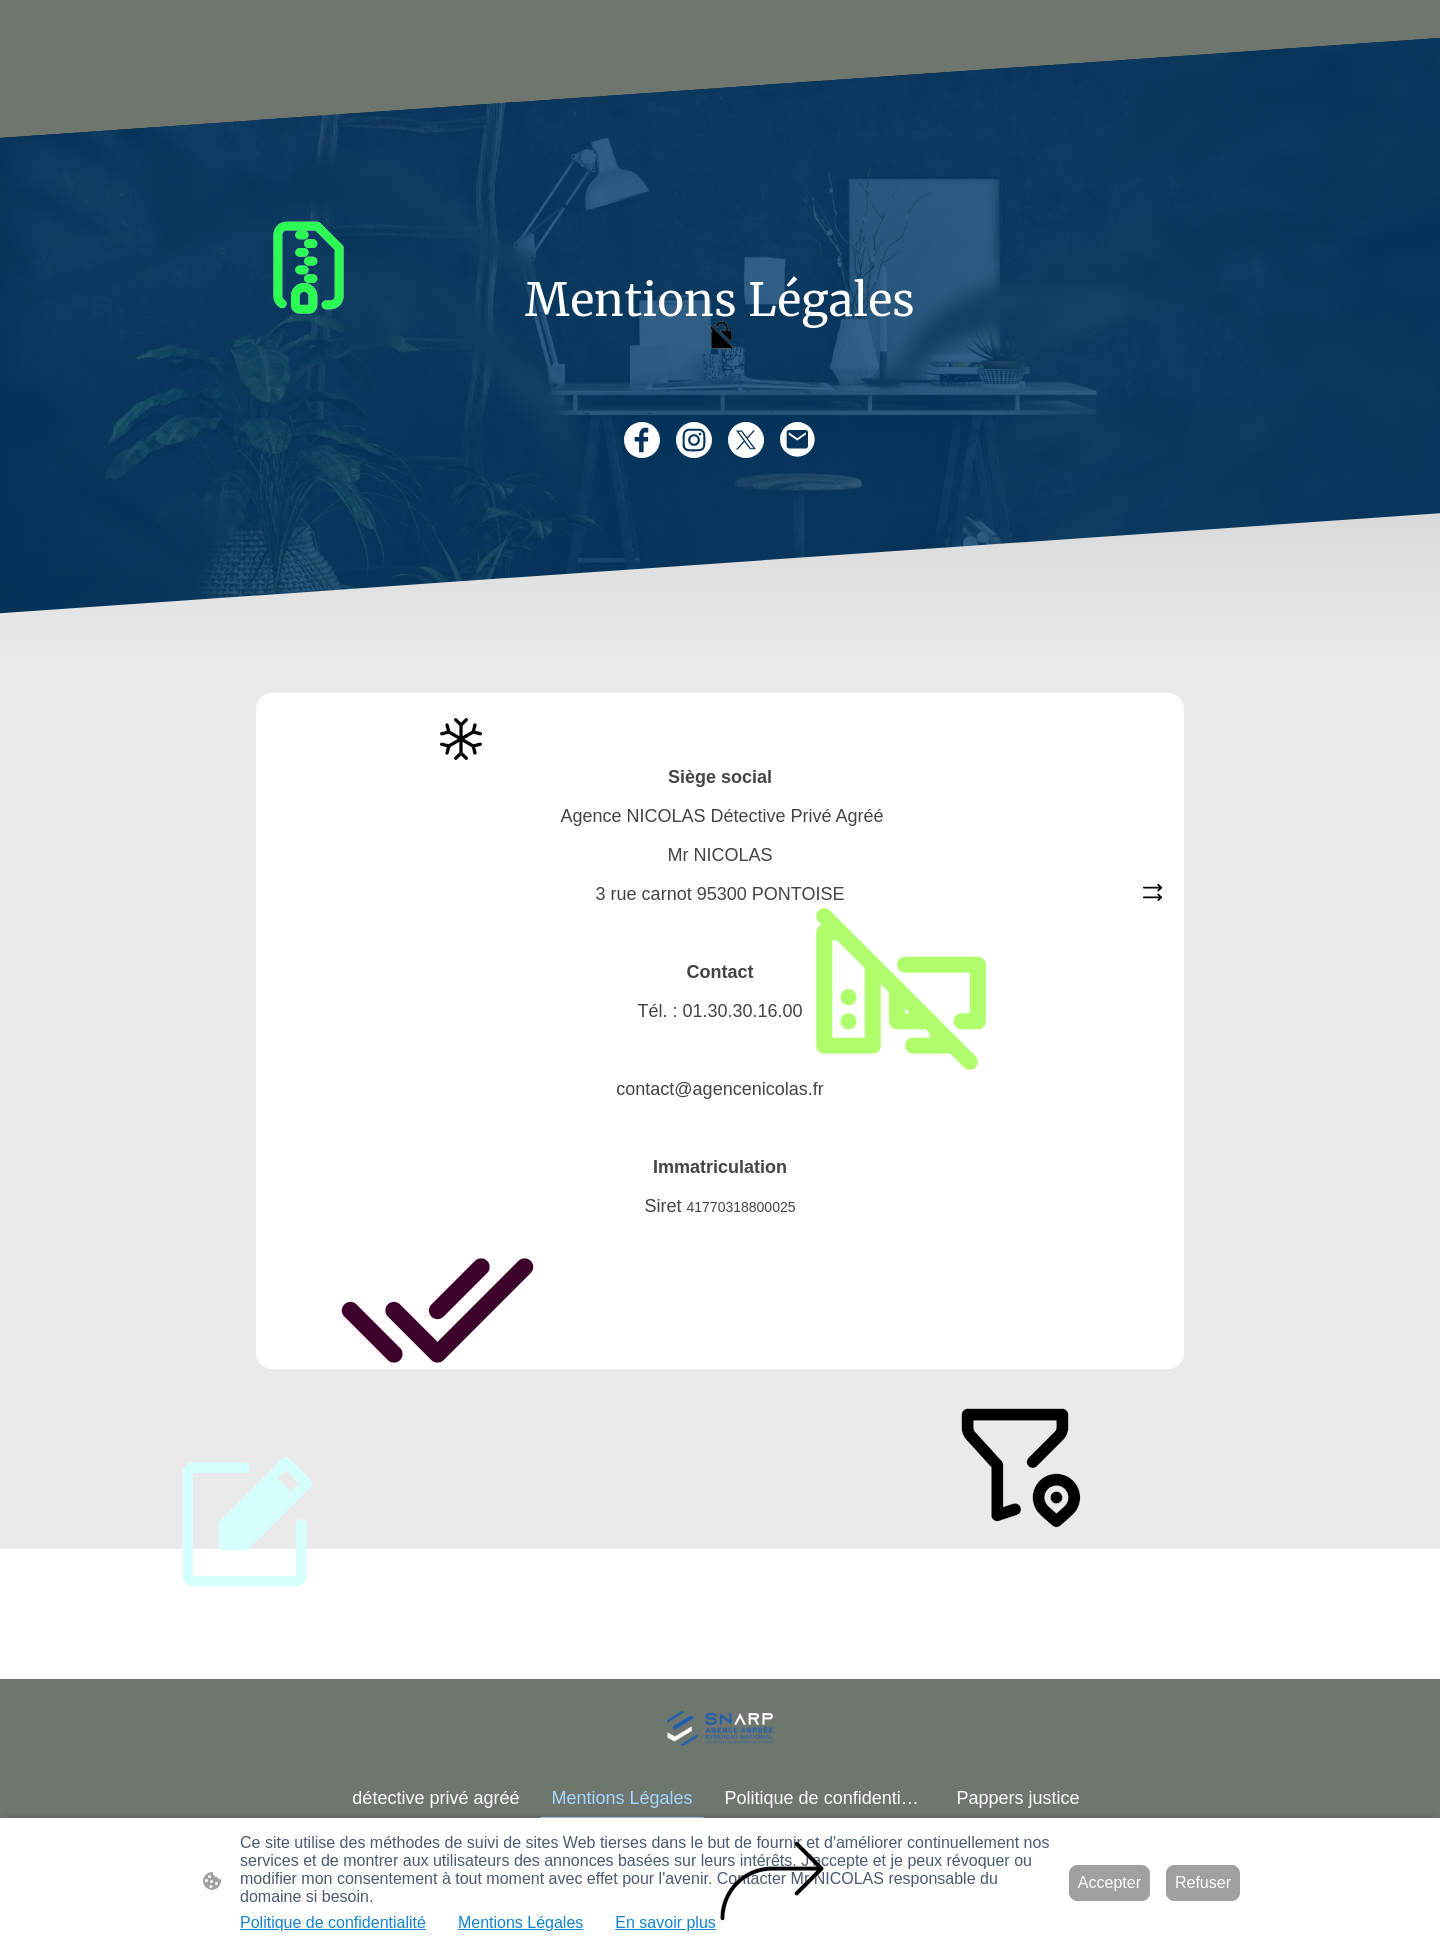 This screenshot has height=1948, width=1440. I want to click on indicates all items have been completed or verified, so click(437, 1310).